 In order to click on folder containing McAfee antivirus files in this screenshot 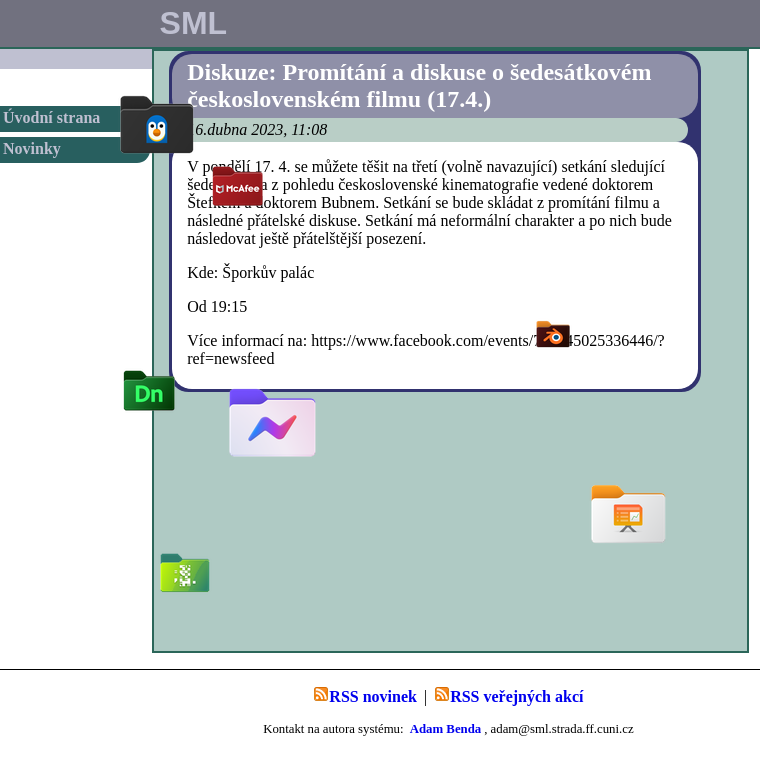, I will do `click(237, 187)`.